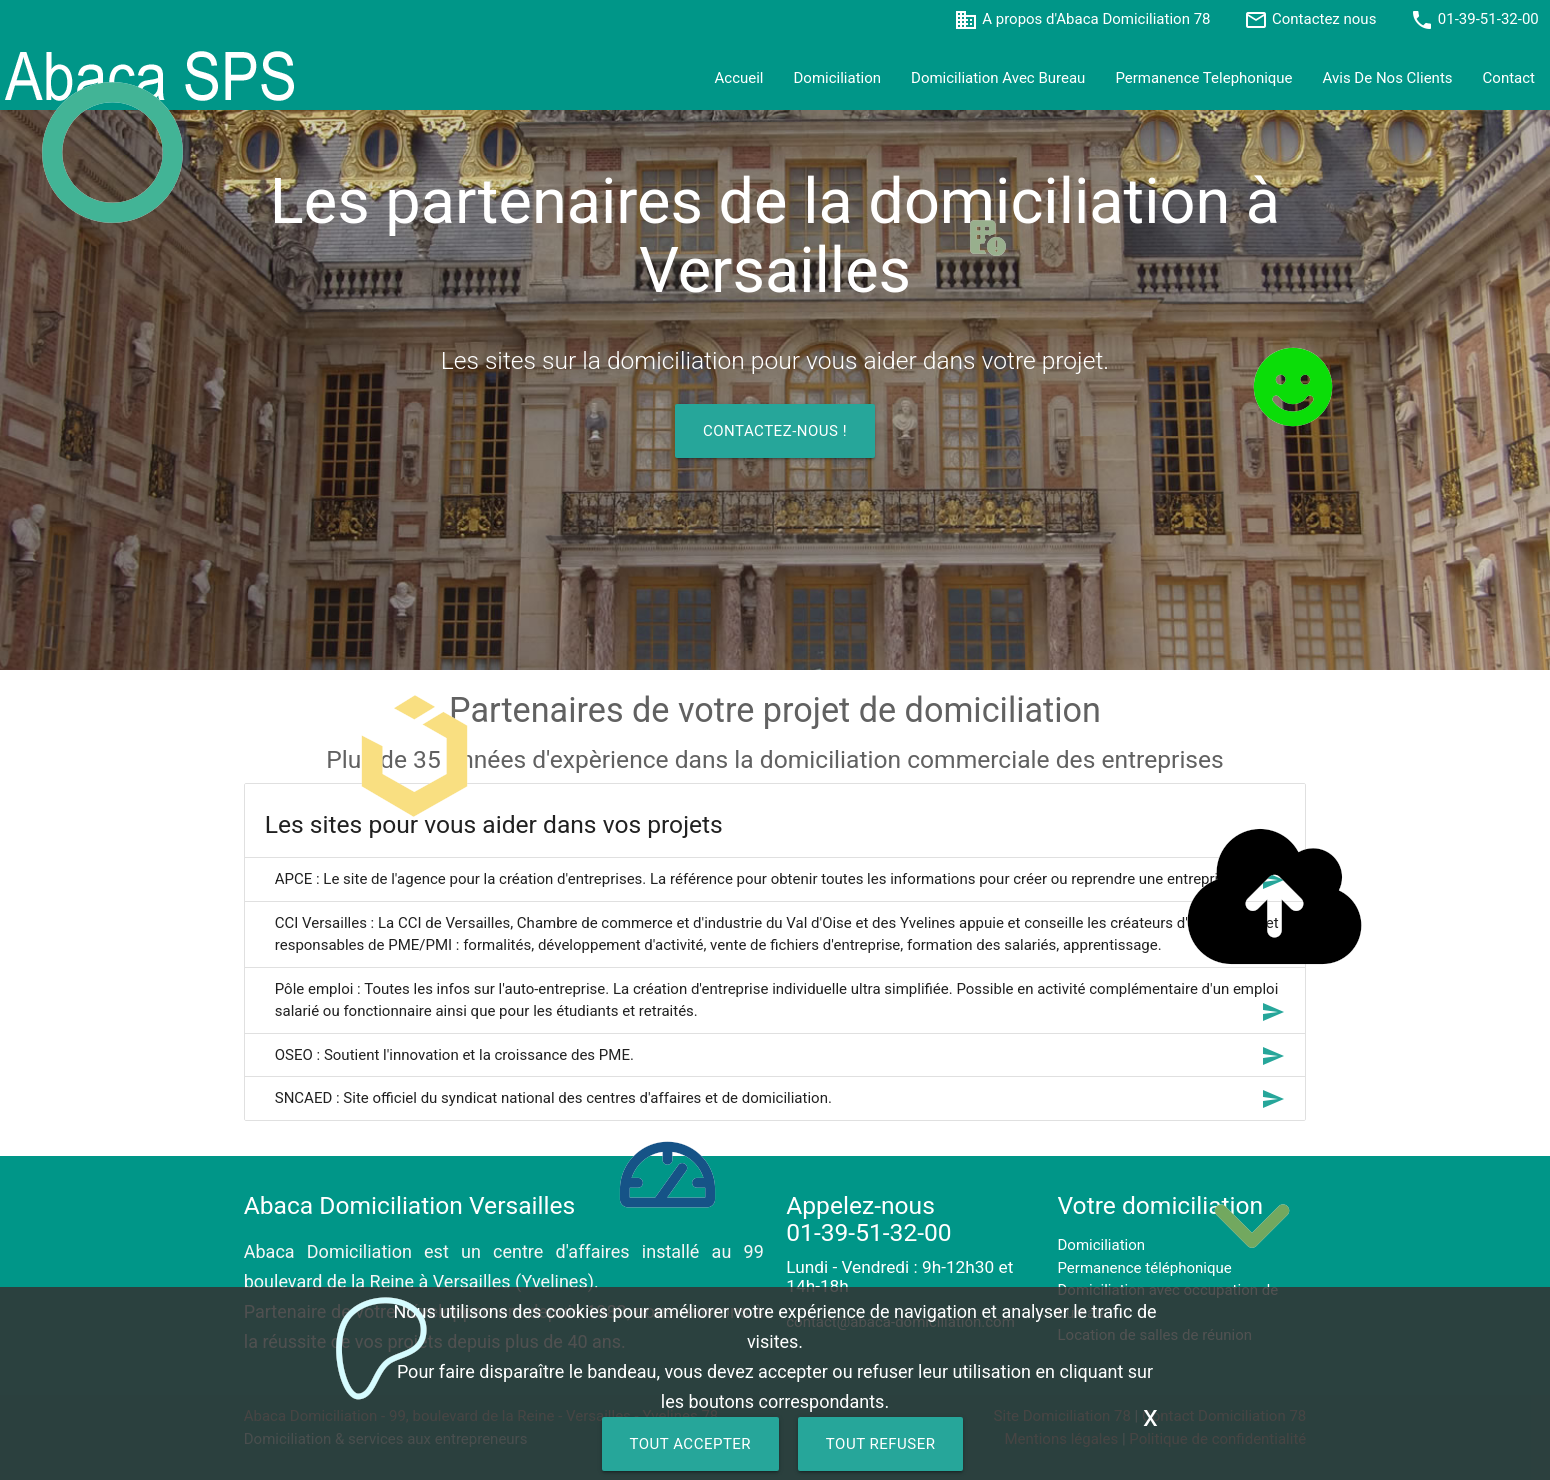 The height and width of the screenshot is (1480, 1550). Describe the element at coordinates (112, 152) in the screenshot. I see `represents an empty or unselected state` at that location.